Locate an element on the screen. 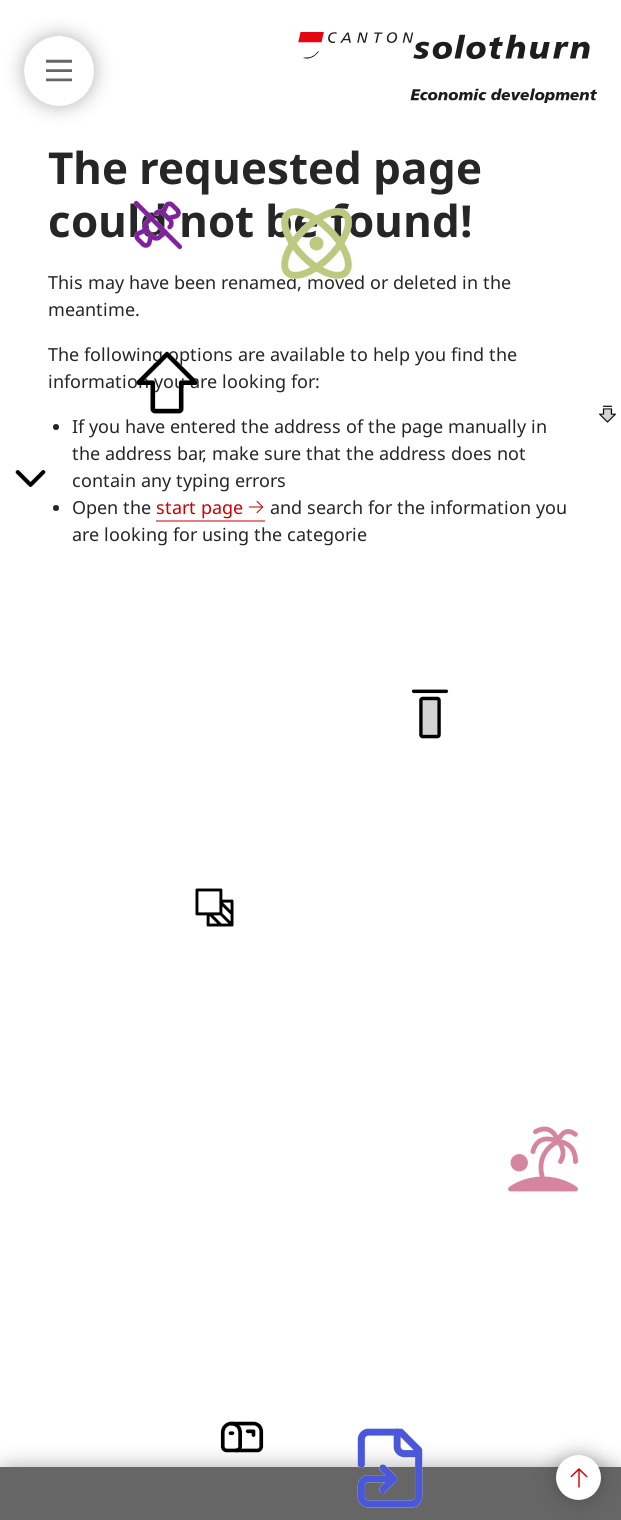 This screenshot has height=1520, width=621. download file or content is located at coordinates (607, 413).